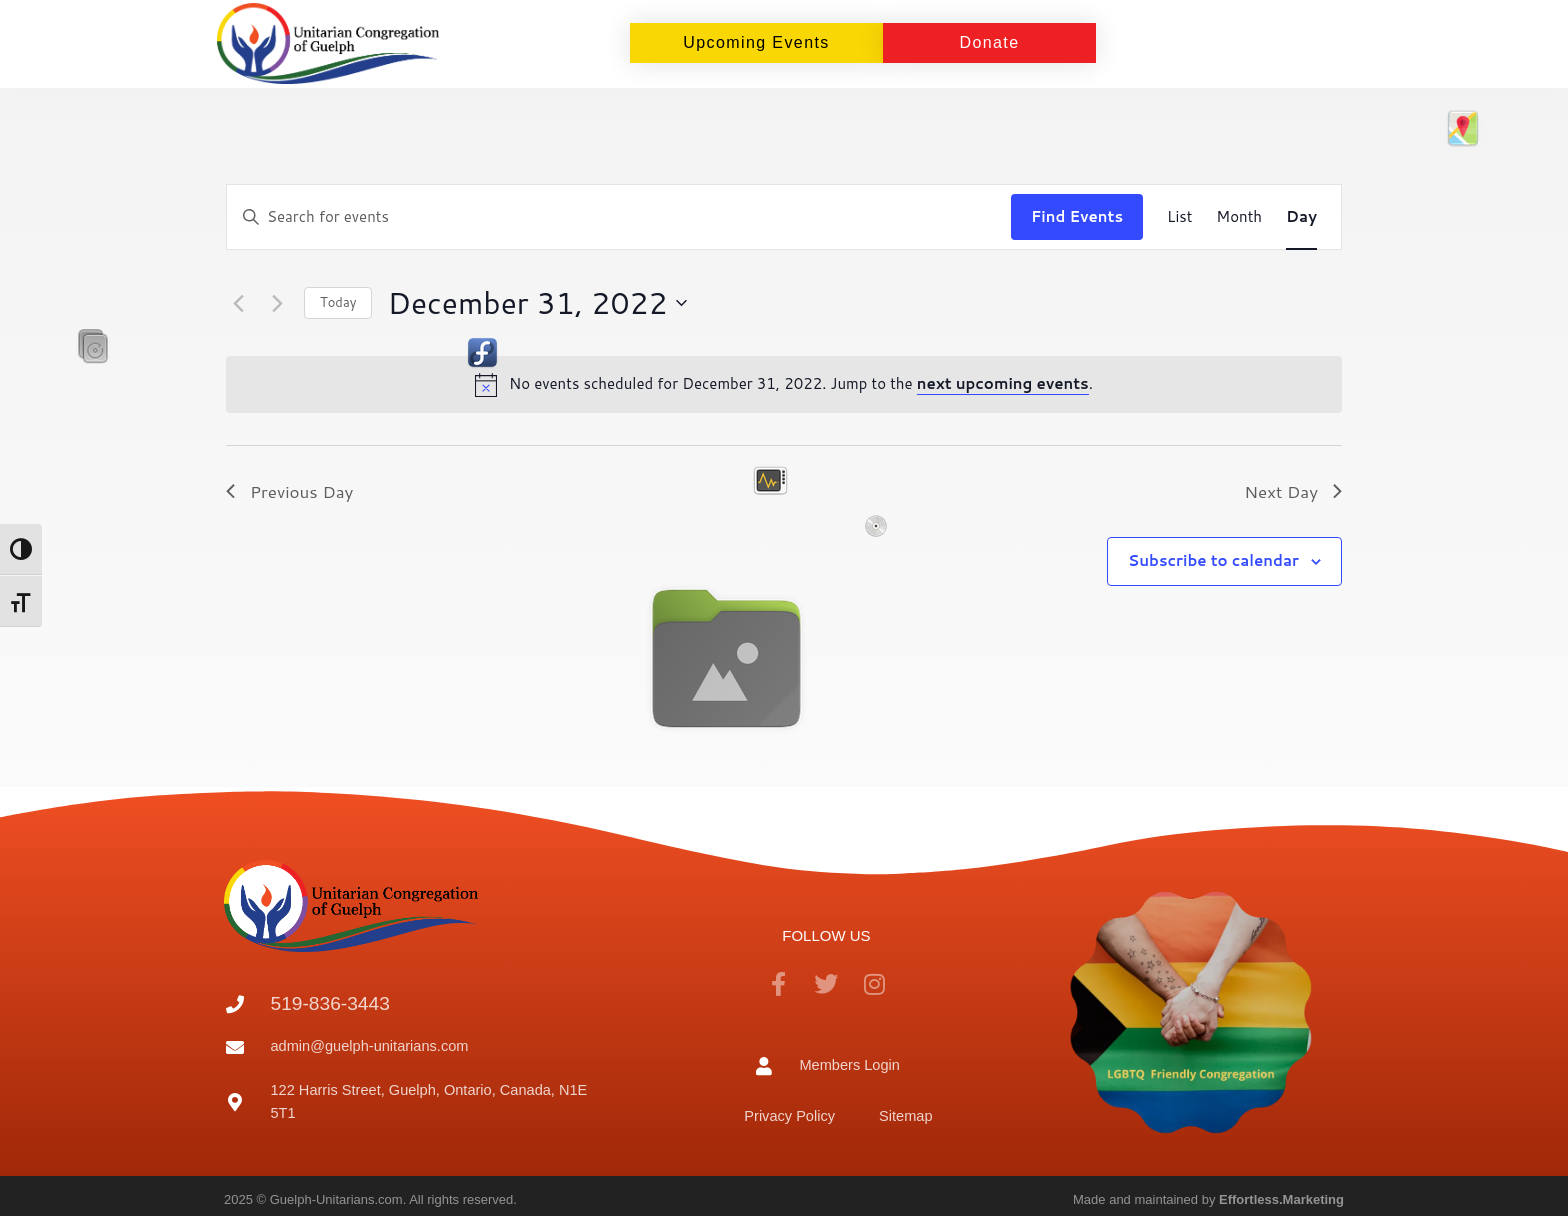 The height and width of the screenshot is (1216, 1568). Describe the element at coordinates (770, 480) in the screenshot. I see `open system monitor application` at that location.